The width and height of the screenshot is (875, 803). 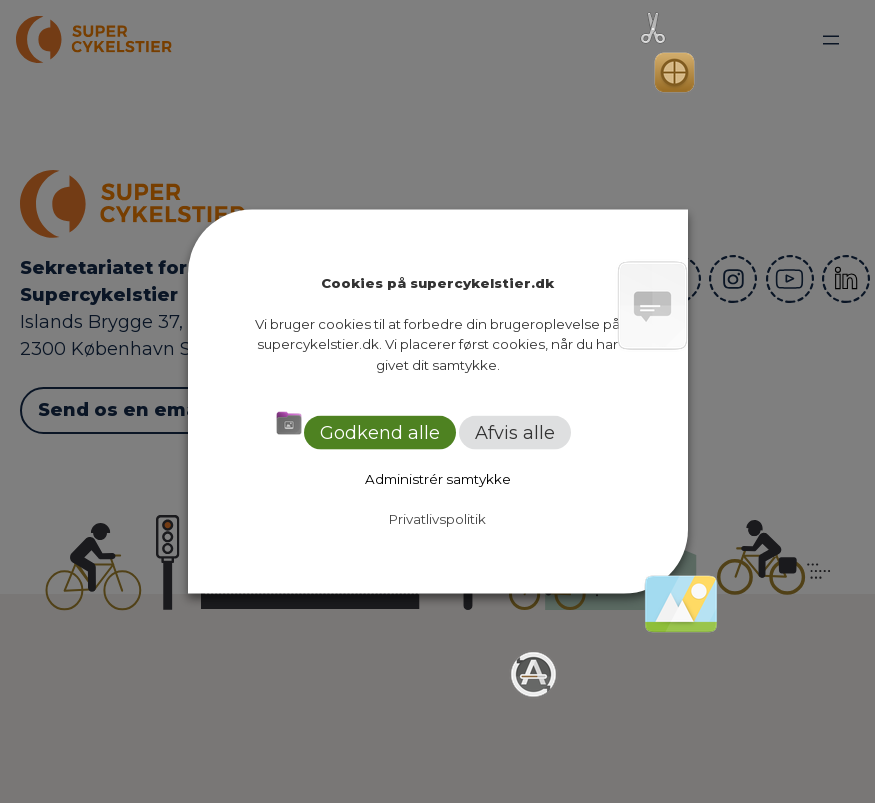 What do you see at coordinates (674, 72) in the screenshot?
I see `launch 0 A.D. strategy game` at bounding box center [674, 72].